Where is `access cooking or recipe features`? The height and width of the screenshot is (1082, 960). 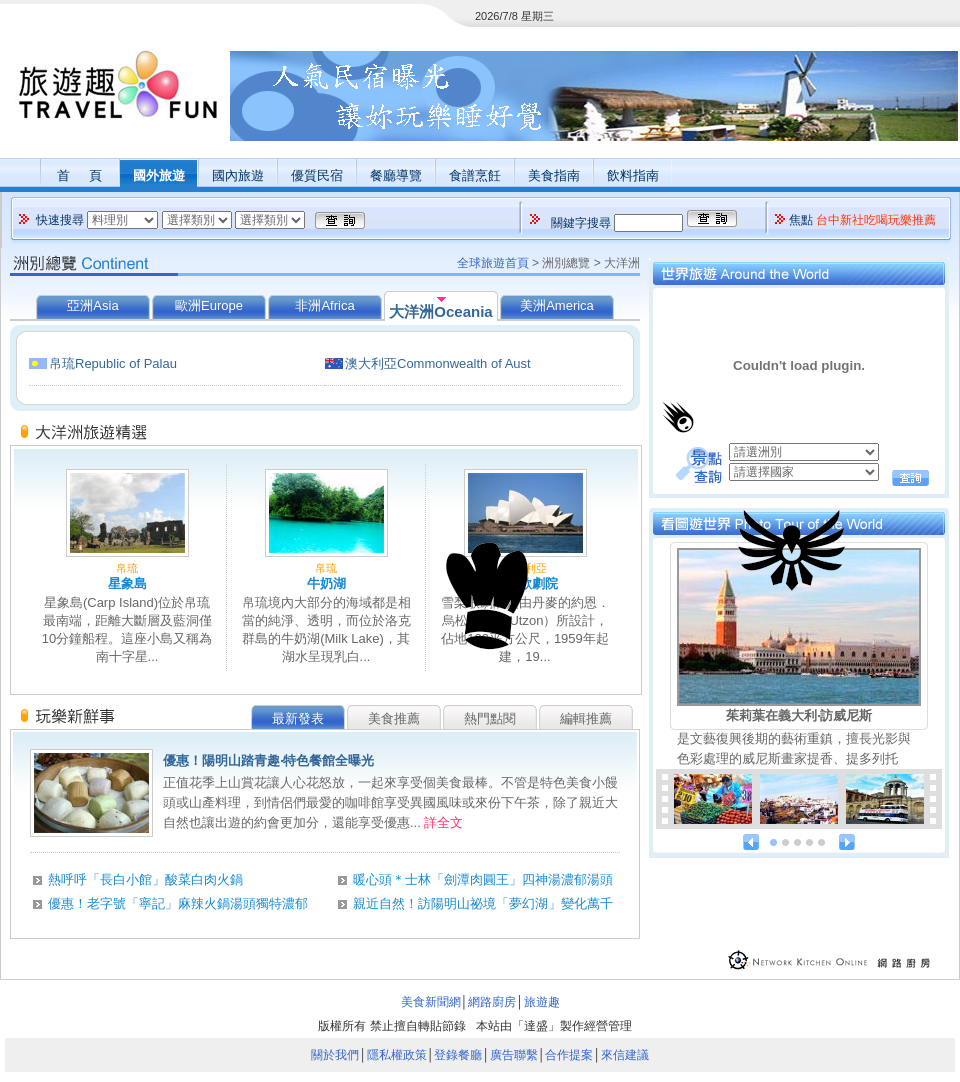
access cooking or recipe features is located at coordinates (487, 596).